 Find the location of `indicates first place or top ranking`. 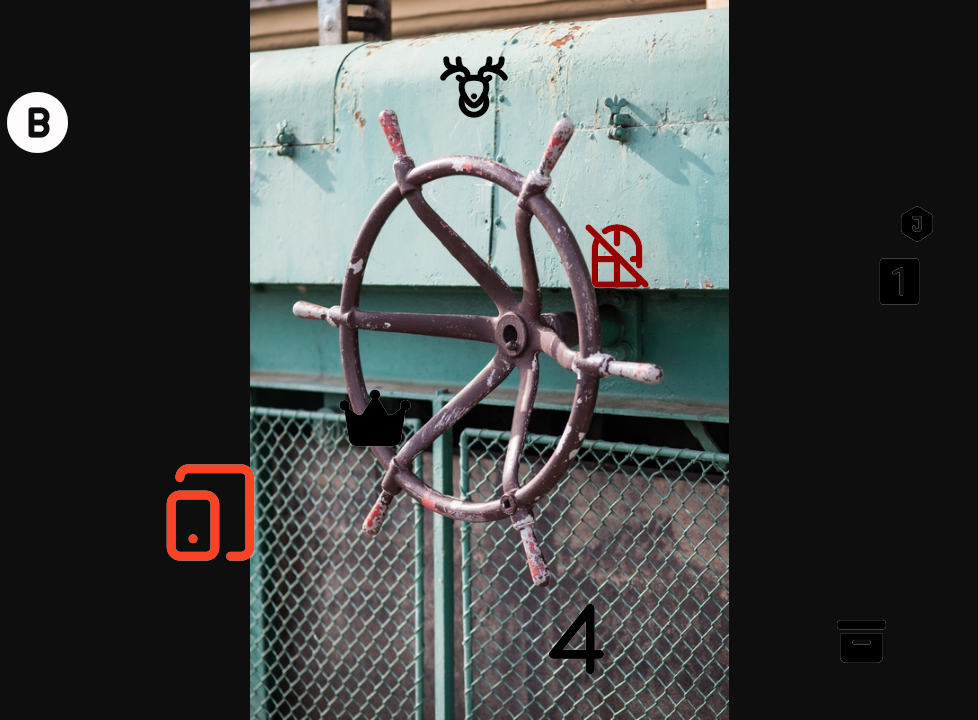

indicates first place or top ranking is located at coordinates (899, 281).